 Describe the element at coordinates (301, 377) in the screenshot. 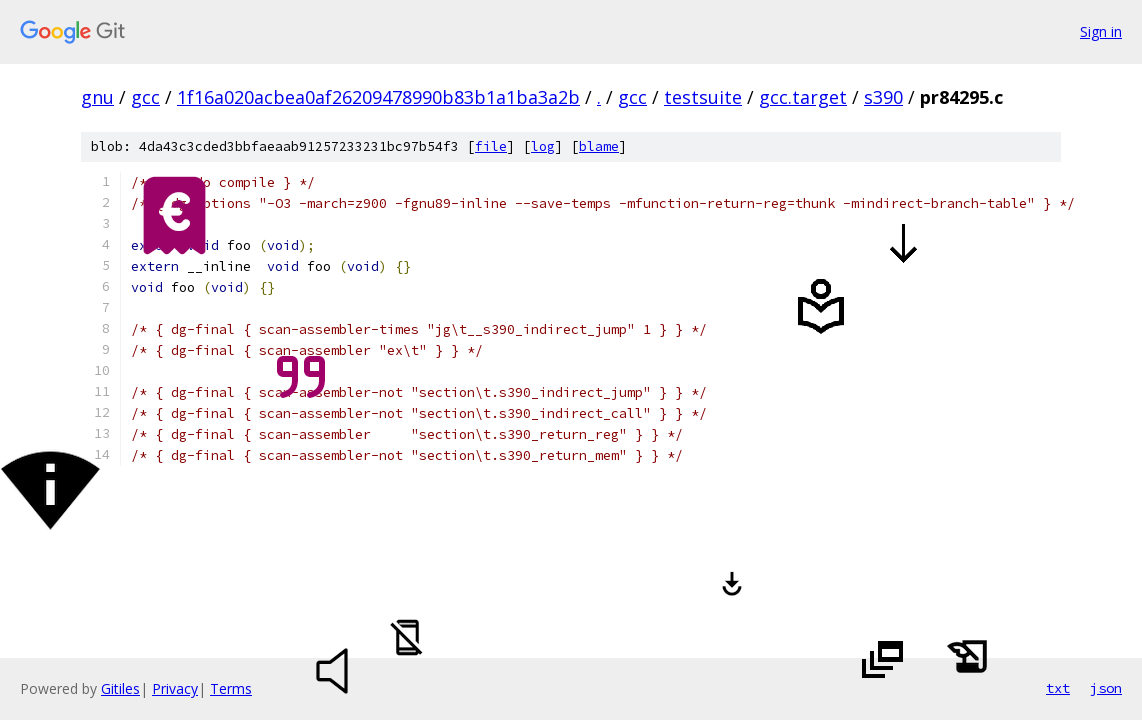

I see `insert a block quote` at that location.